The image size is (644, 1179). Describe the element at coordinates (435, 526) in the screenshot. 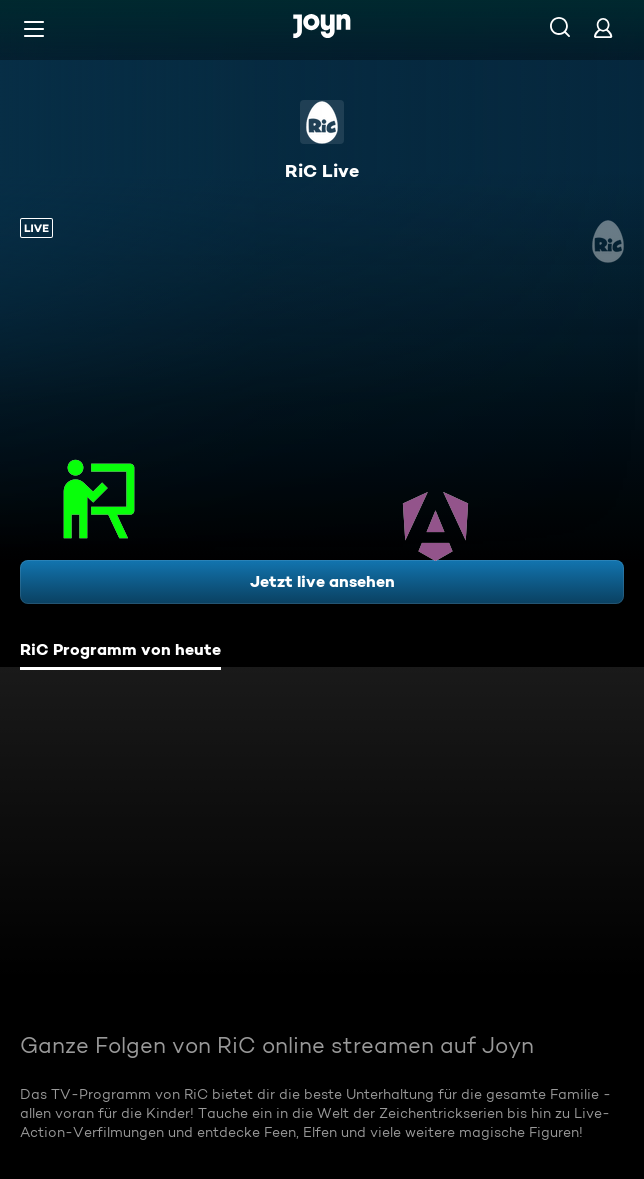

I see `indicates an Angular framework application` at that location.